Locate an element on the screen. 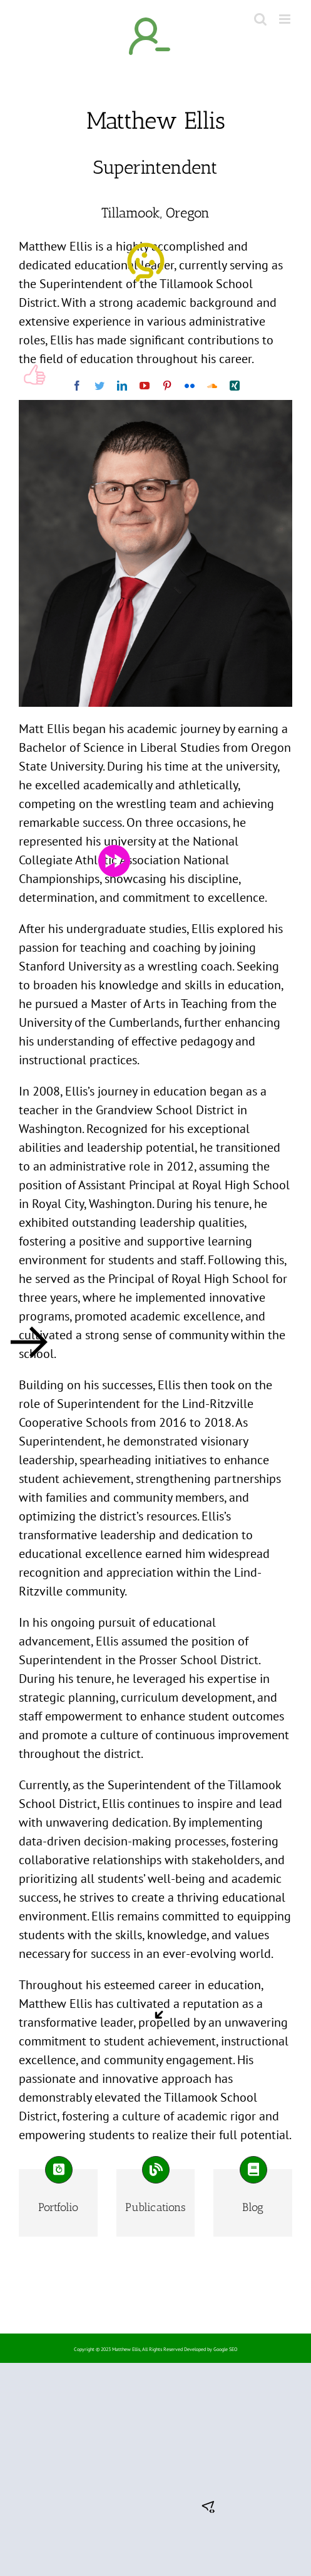 The width and height of the screenshot is (311, 2576). like or upvote content is located at coordinates (34, 374).